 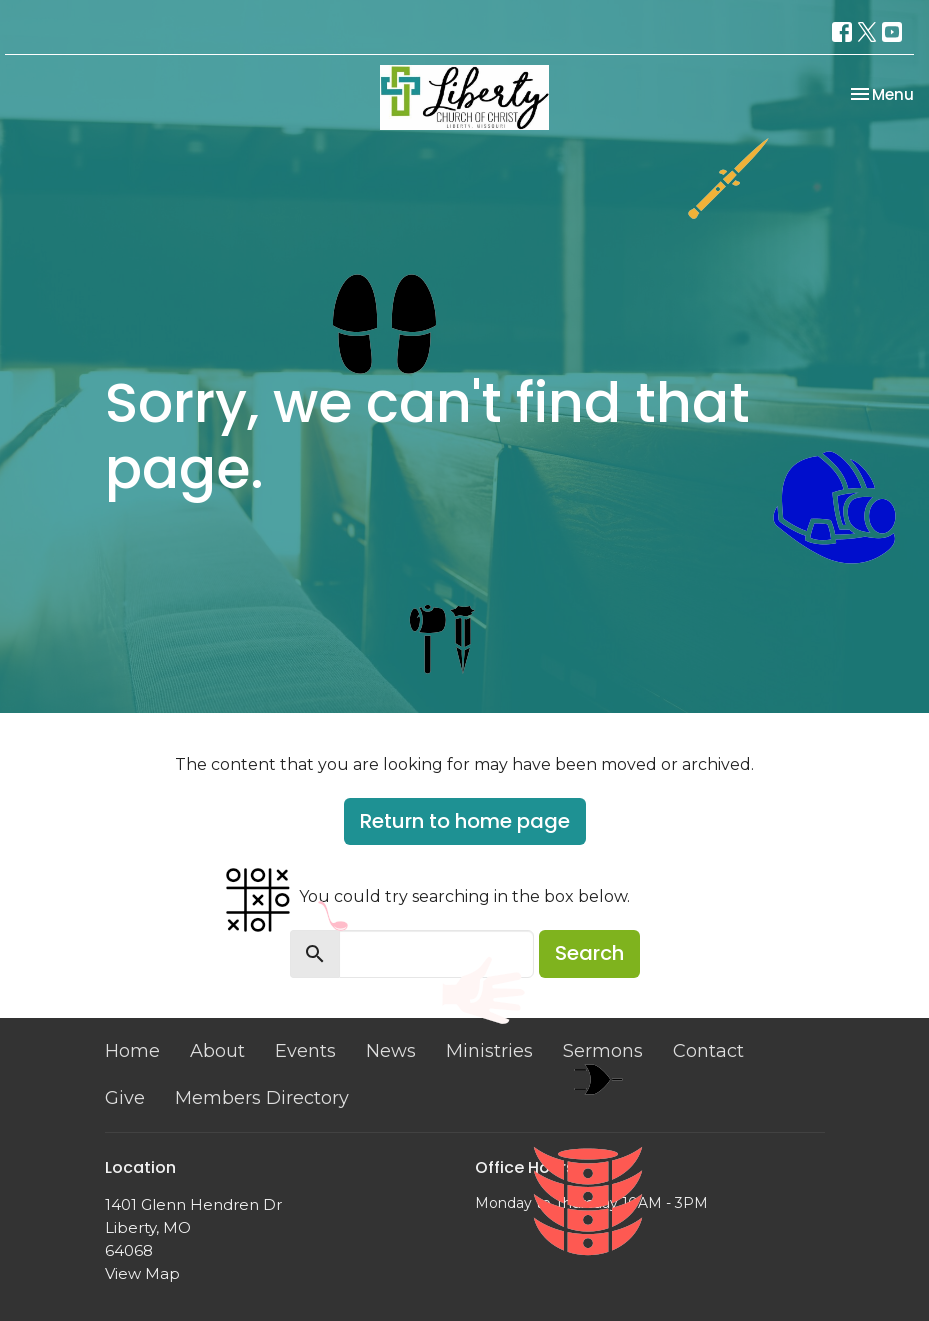 I want to click on select ladle tool in cooking game, so click(x=333, y=916).